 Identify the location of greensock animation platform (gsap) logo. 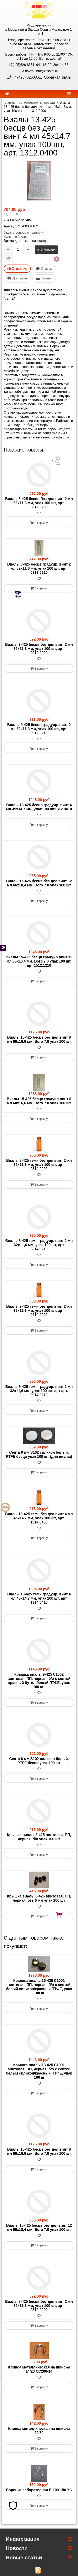
(56, 460).